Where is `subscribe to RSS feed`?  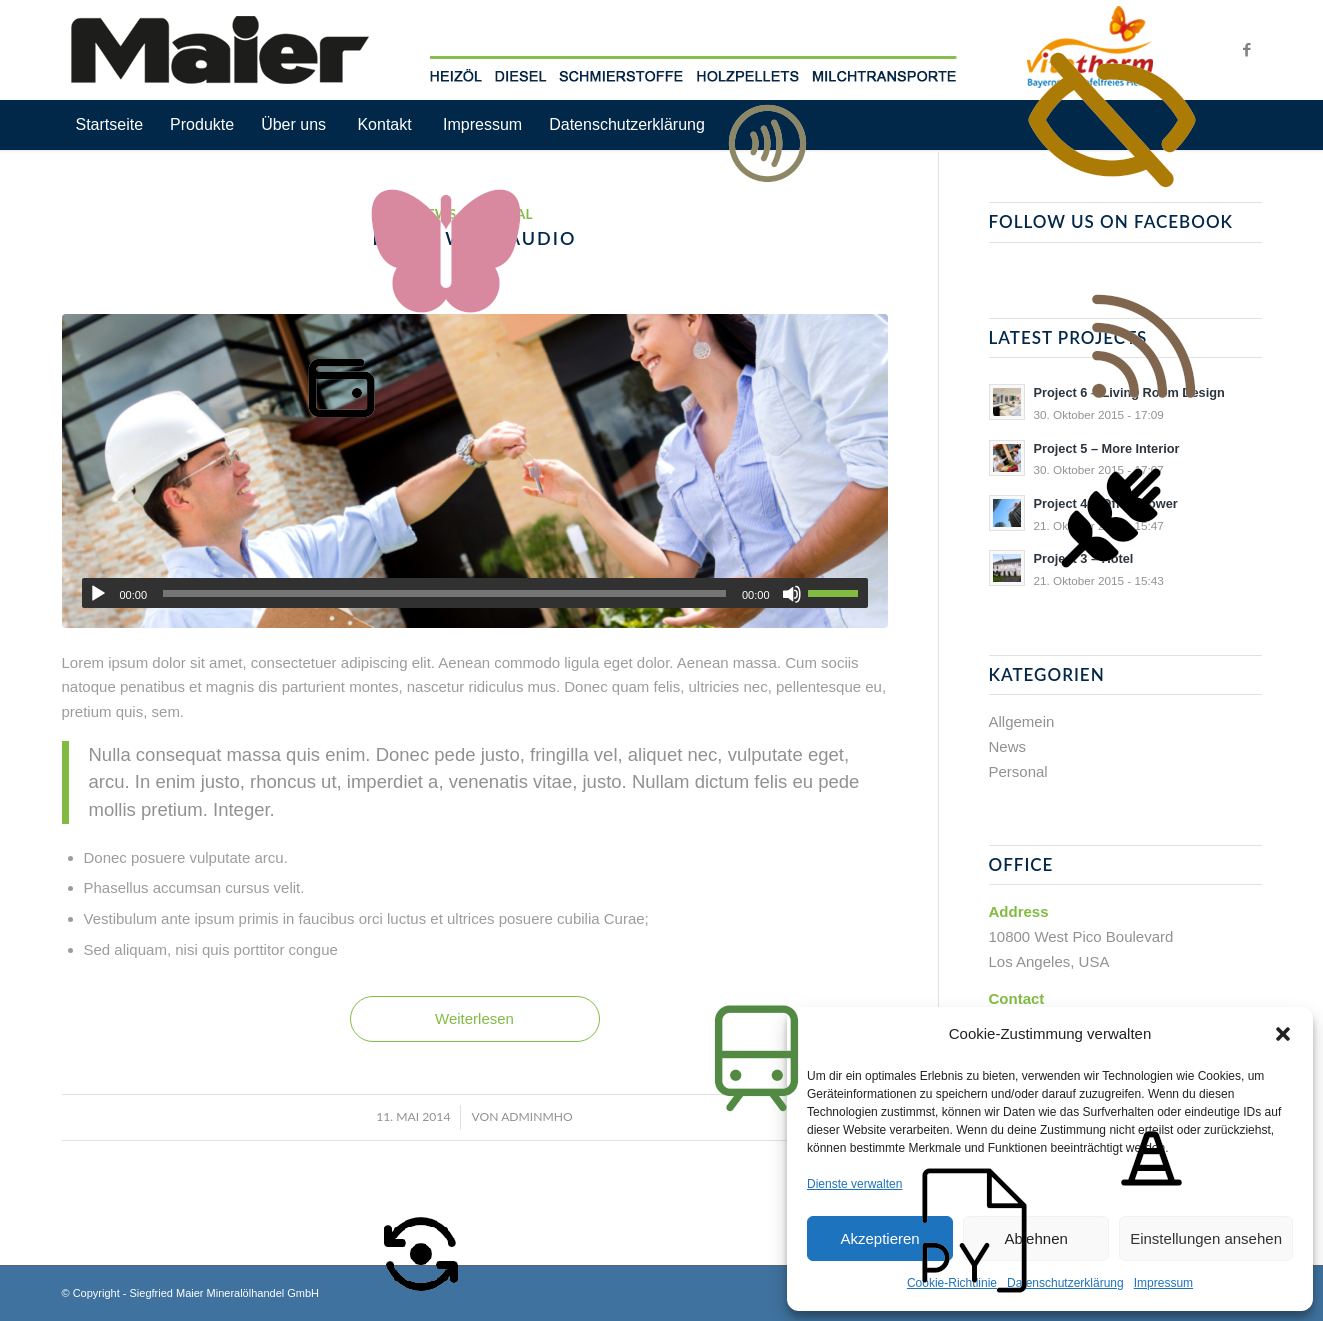 subscribe to RSS feed is located at coordinates (1139, 351).